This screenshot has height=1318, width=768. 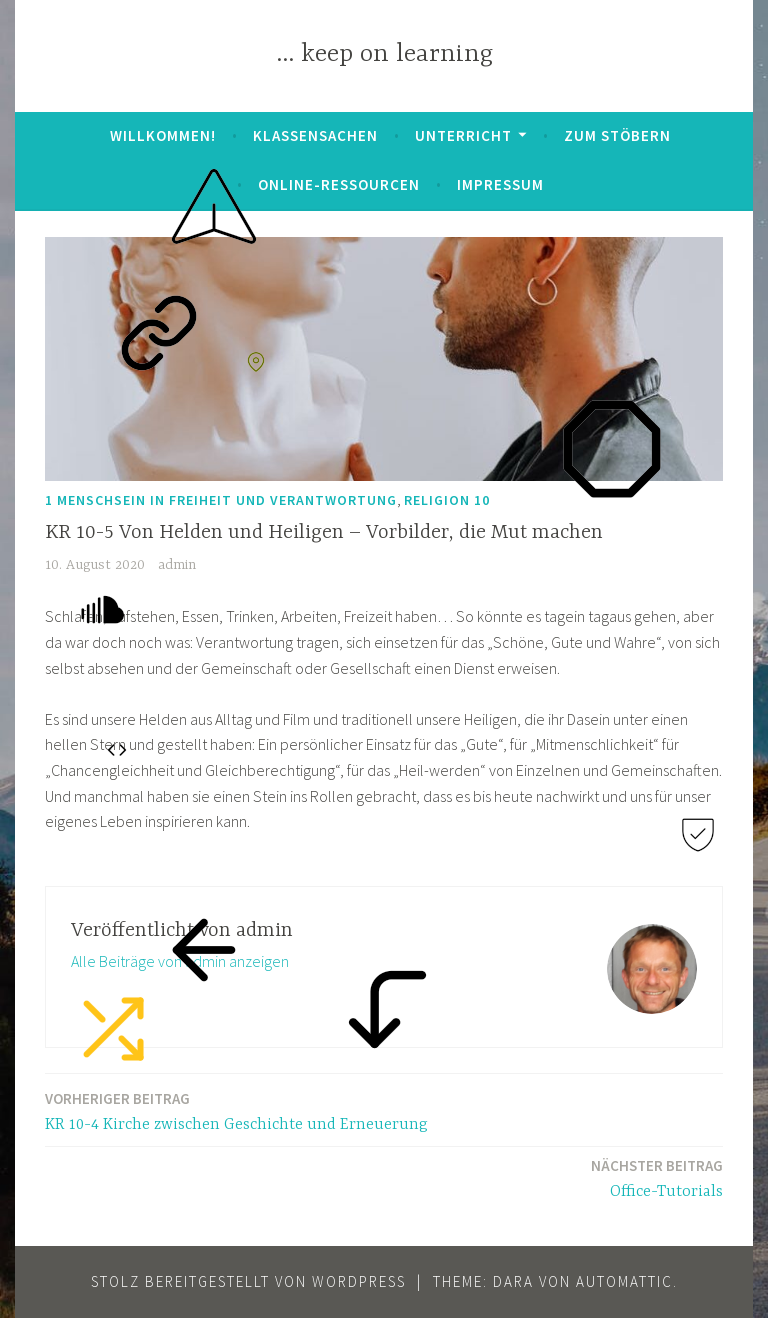 What do you see at coordinates (698, 833) in the screenshot?
I see `indicates verified or secure status` at bounding box center [698, 833].